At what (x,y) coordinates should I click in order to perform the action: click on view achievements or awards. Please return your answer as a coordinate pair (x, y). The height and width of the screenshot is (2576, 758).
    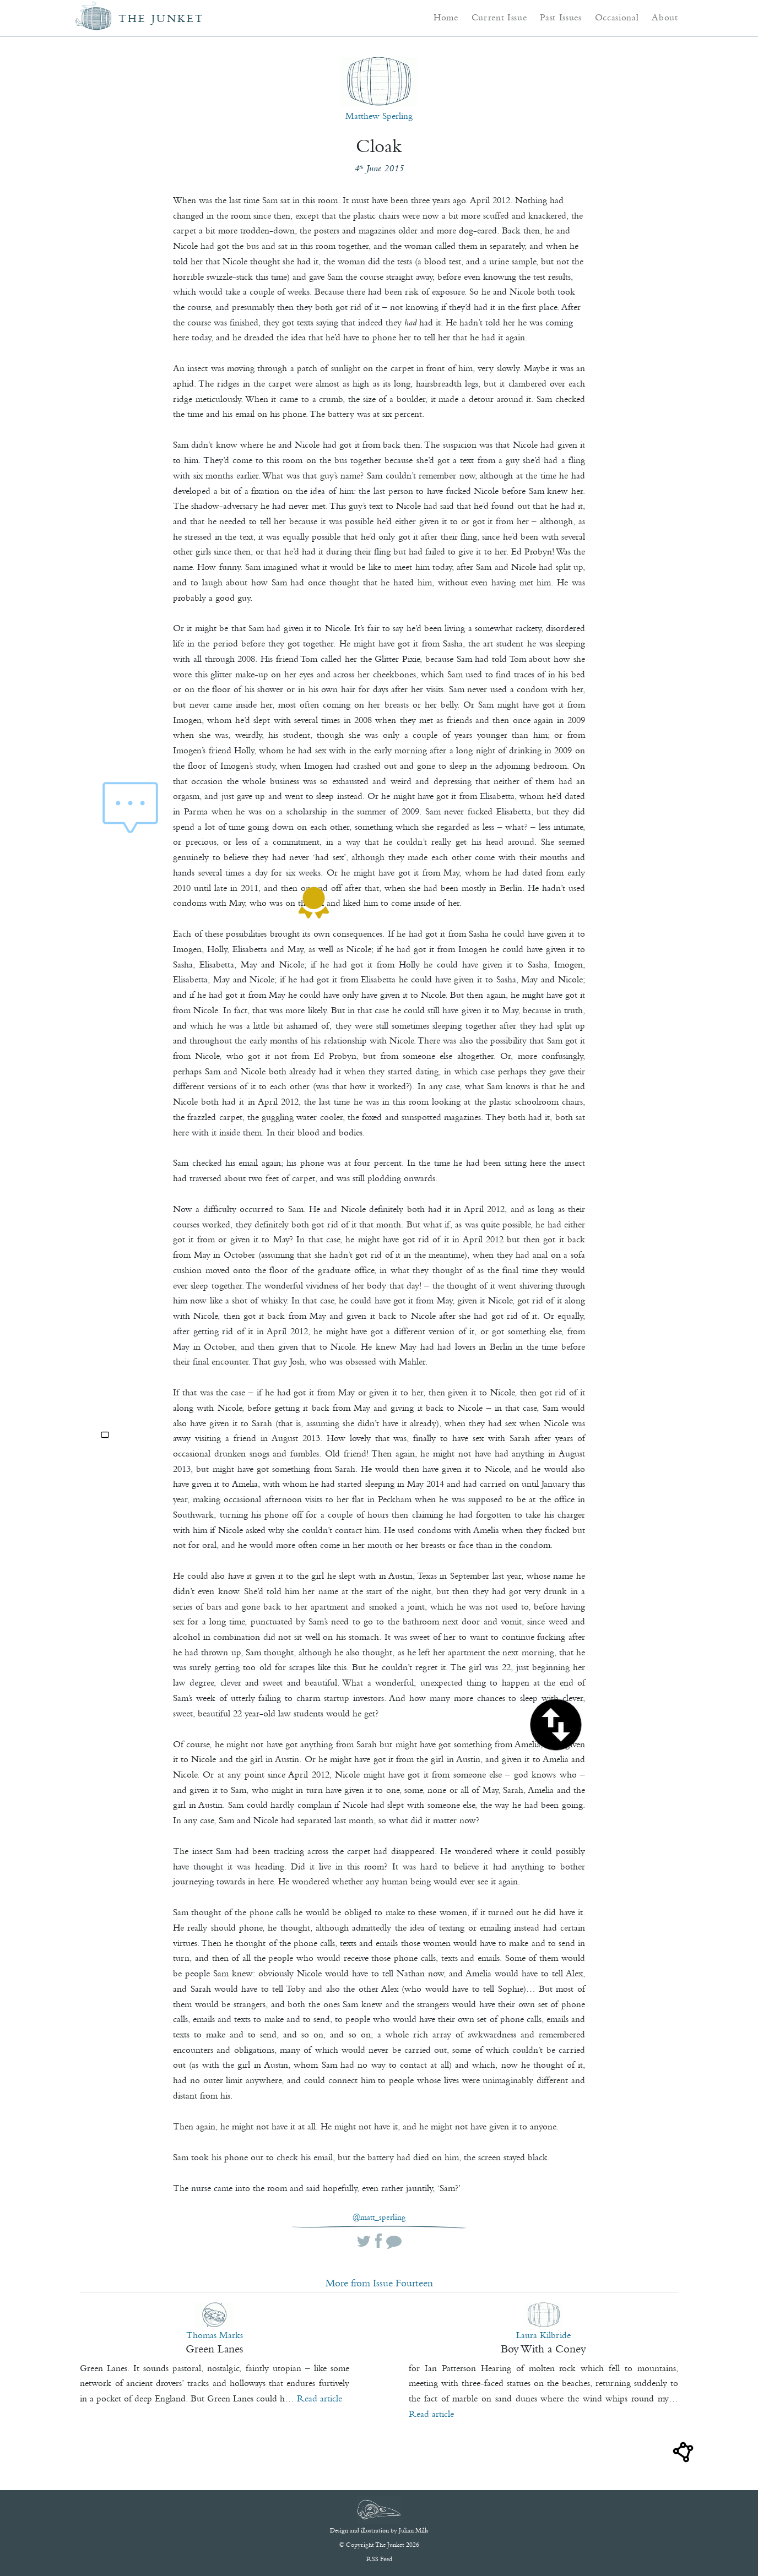
    Looking at the image, I should click on (313, 903).